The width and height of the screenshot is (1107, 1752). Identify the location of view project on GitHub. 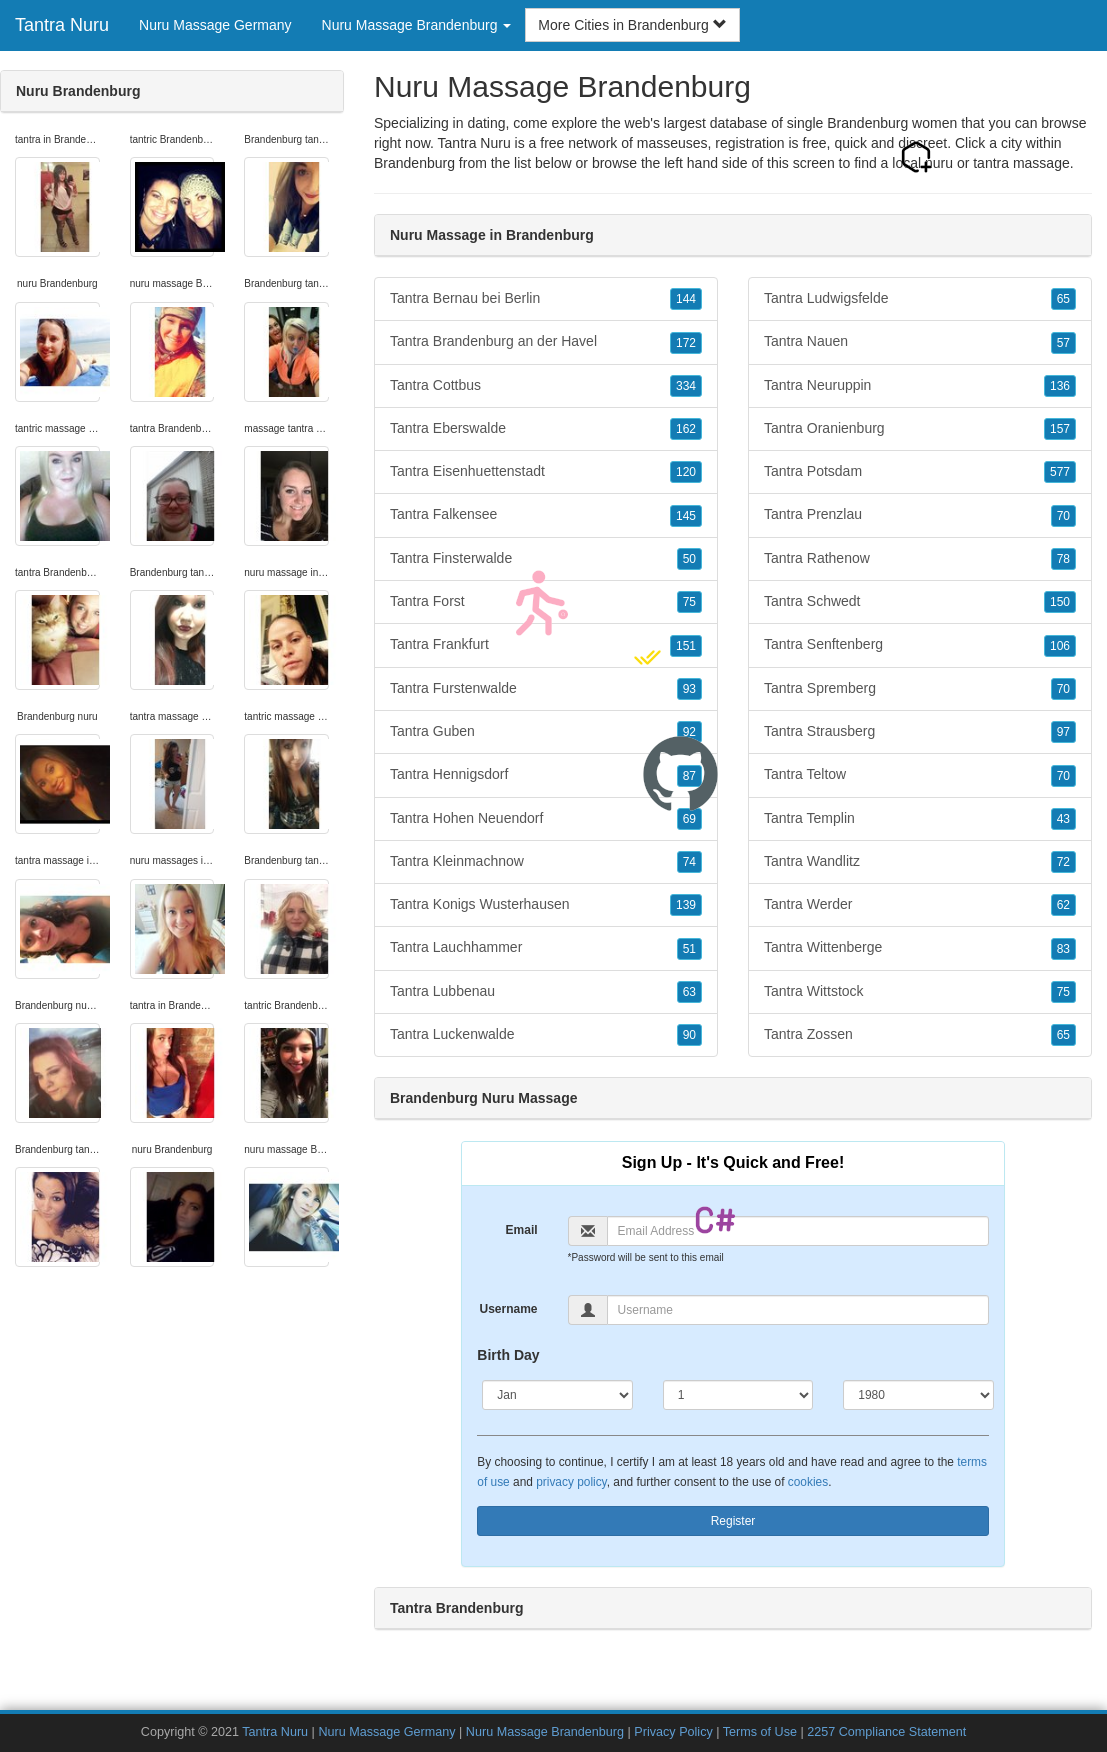
(680, 773).